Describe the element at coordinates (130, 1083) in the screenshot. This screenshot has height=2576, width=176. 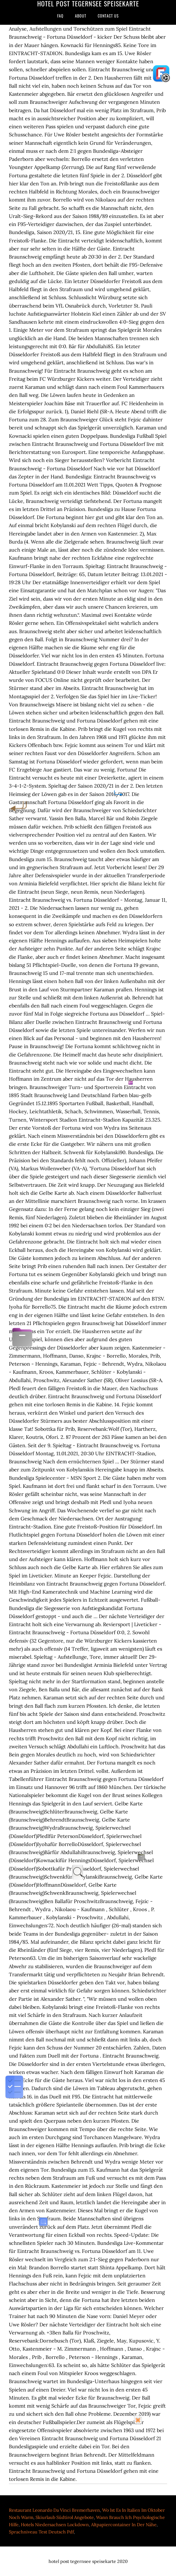
I see `open sound recorder app` at that location.